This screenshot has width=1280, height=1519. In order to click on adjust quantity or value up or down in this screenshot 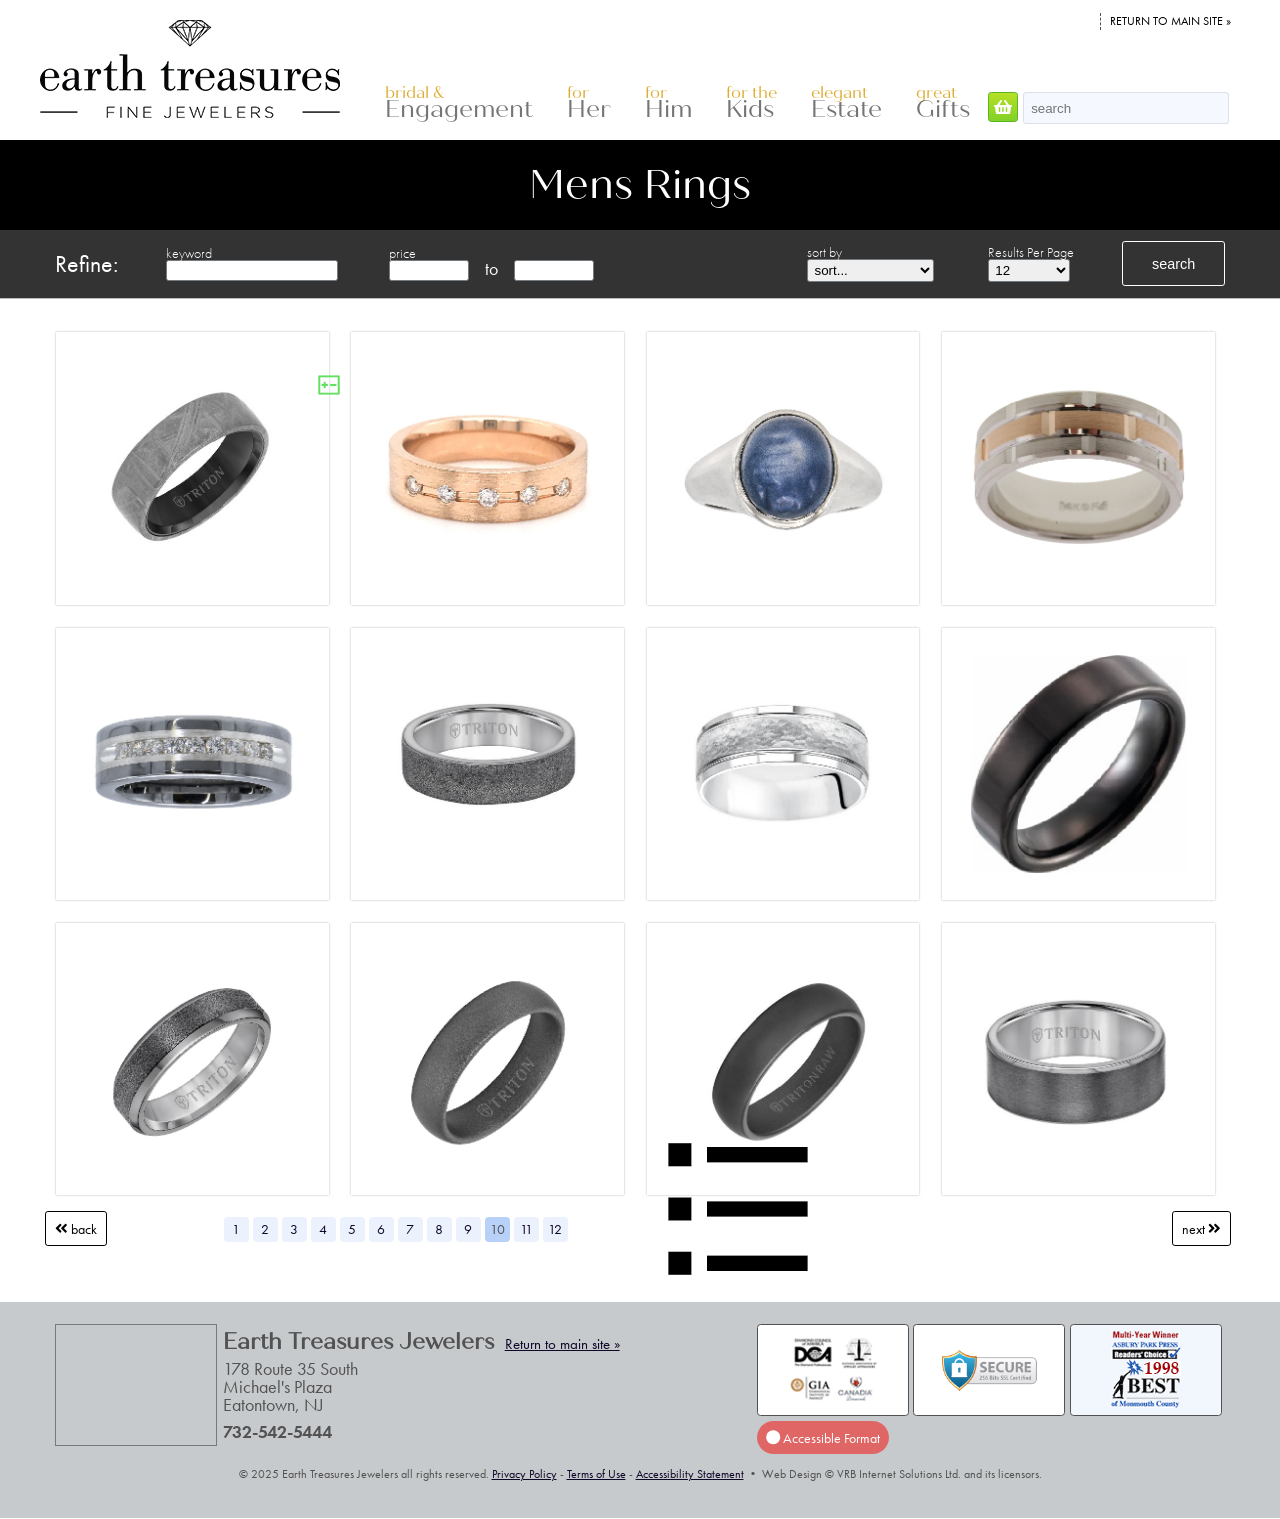, I will do `click(329, 385)`.